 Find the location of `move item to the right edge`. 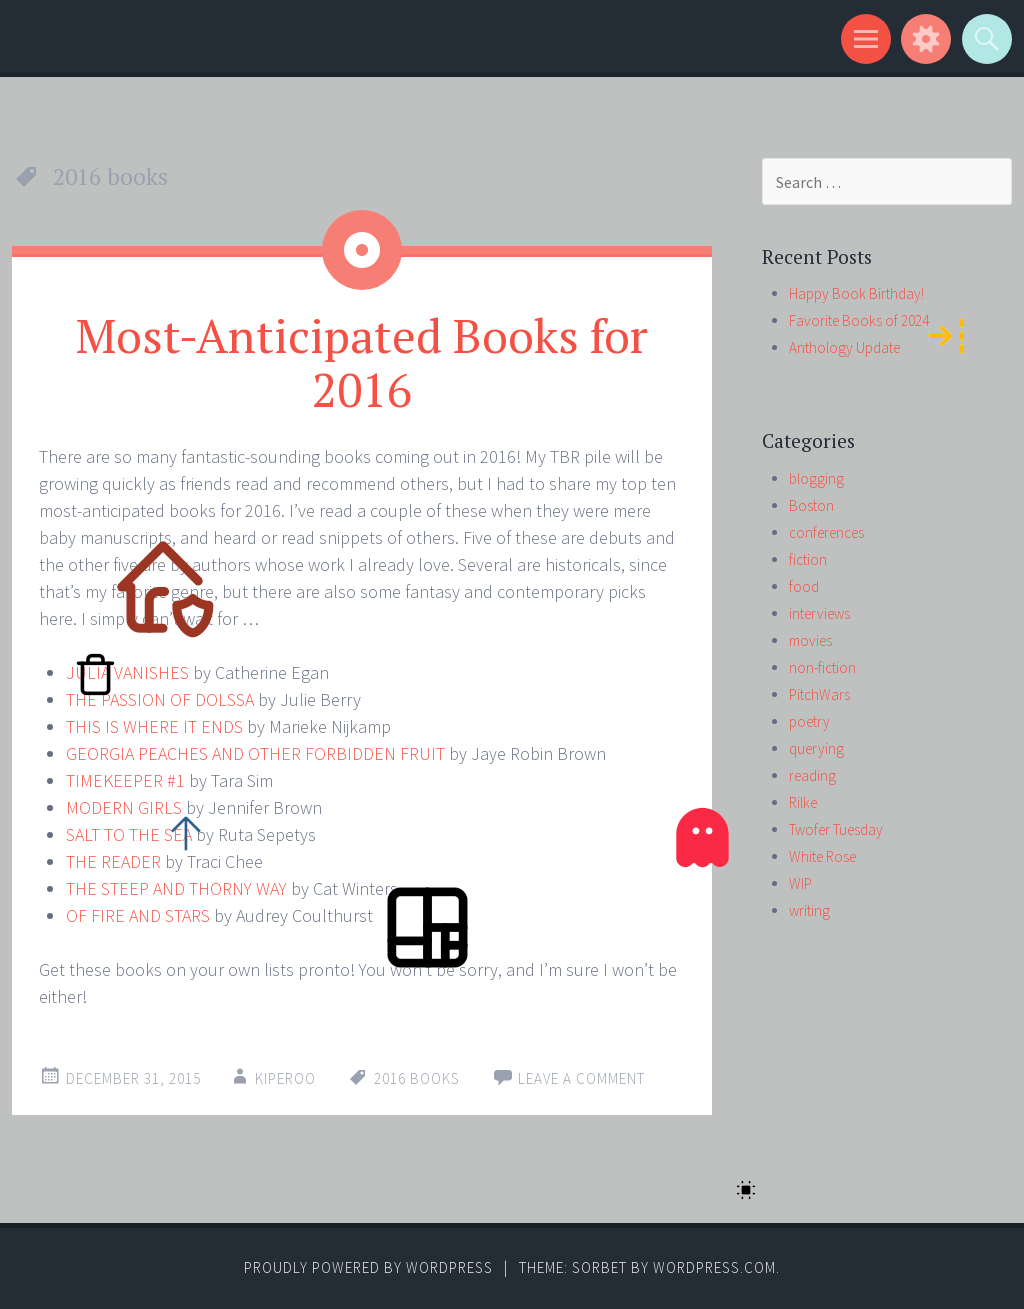

move item to the right edge is located at coordinates (946, 336).